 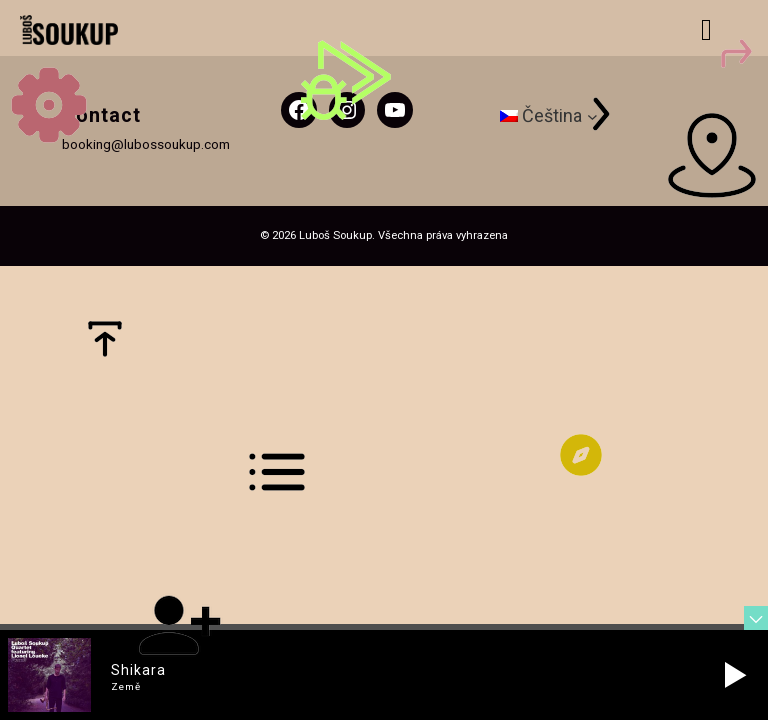 What do you see at coordinates (105, 338) in the screenshot?
I see `upload a file or document` at bounding box center [105, 338].